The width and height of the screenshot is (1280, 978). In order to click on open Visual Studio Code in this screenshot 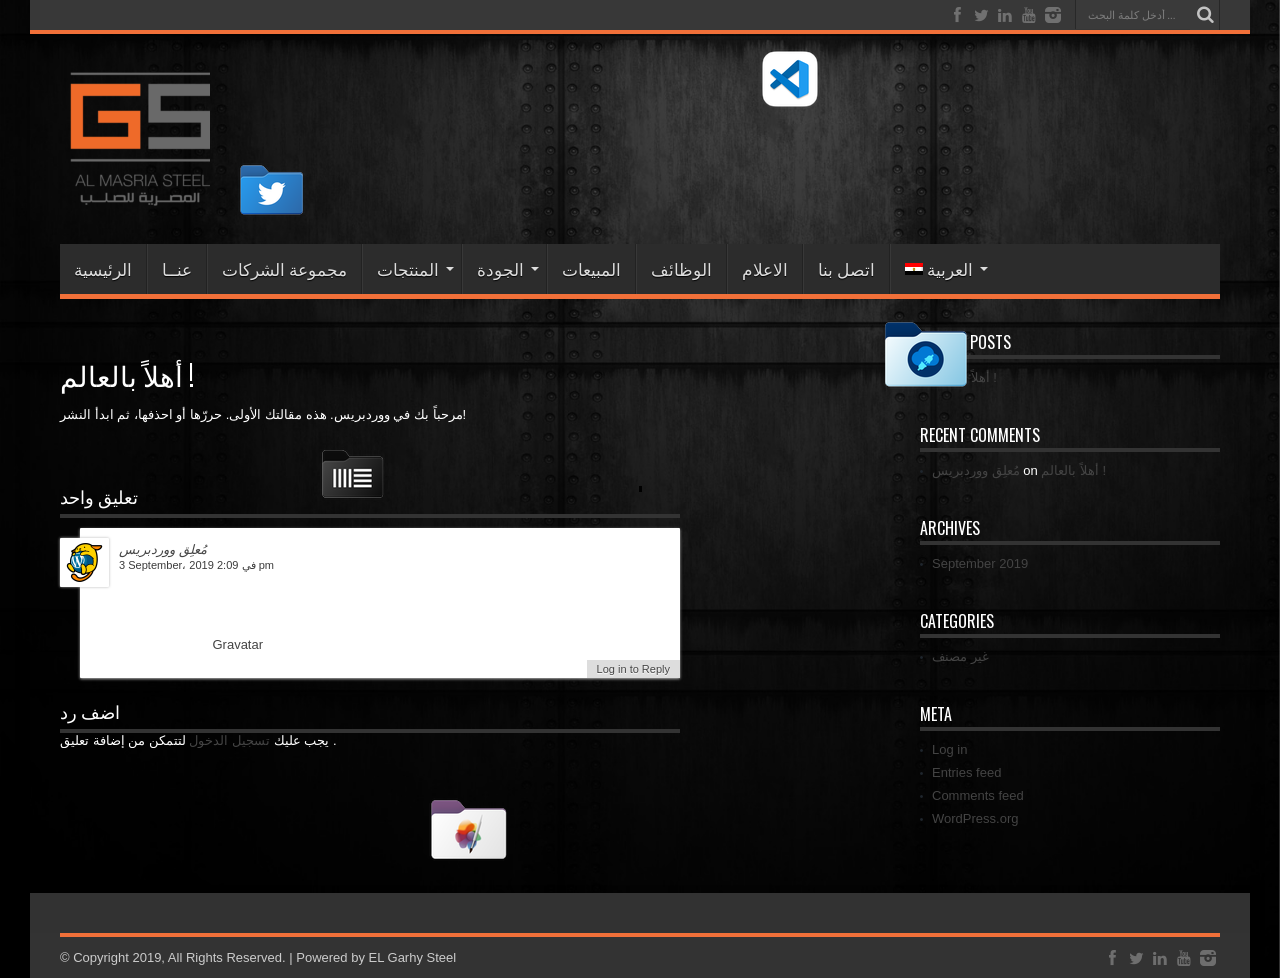, I will do `click(790, 79)`.